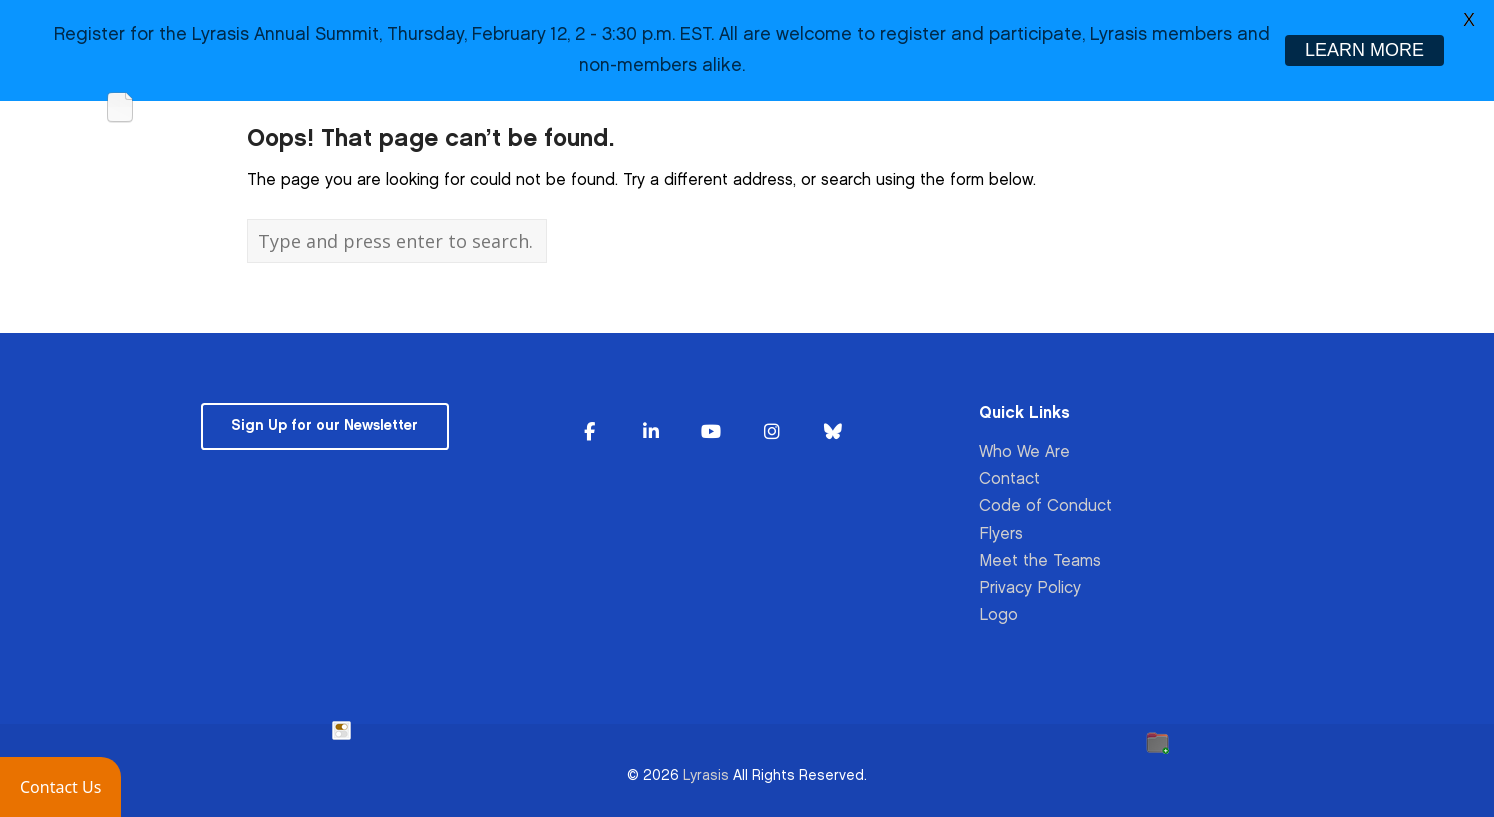 This screenshot has width=1494, height=817. What do you see at coordinates (120, 107) in the screenshot?
I see `preview a text file before opening` at bounding box center [120, 107].